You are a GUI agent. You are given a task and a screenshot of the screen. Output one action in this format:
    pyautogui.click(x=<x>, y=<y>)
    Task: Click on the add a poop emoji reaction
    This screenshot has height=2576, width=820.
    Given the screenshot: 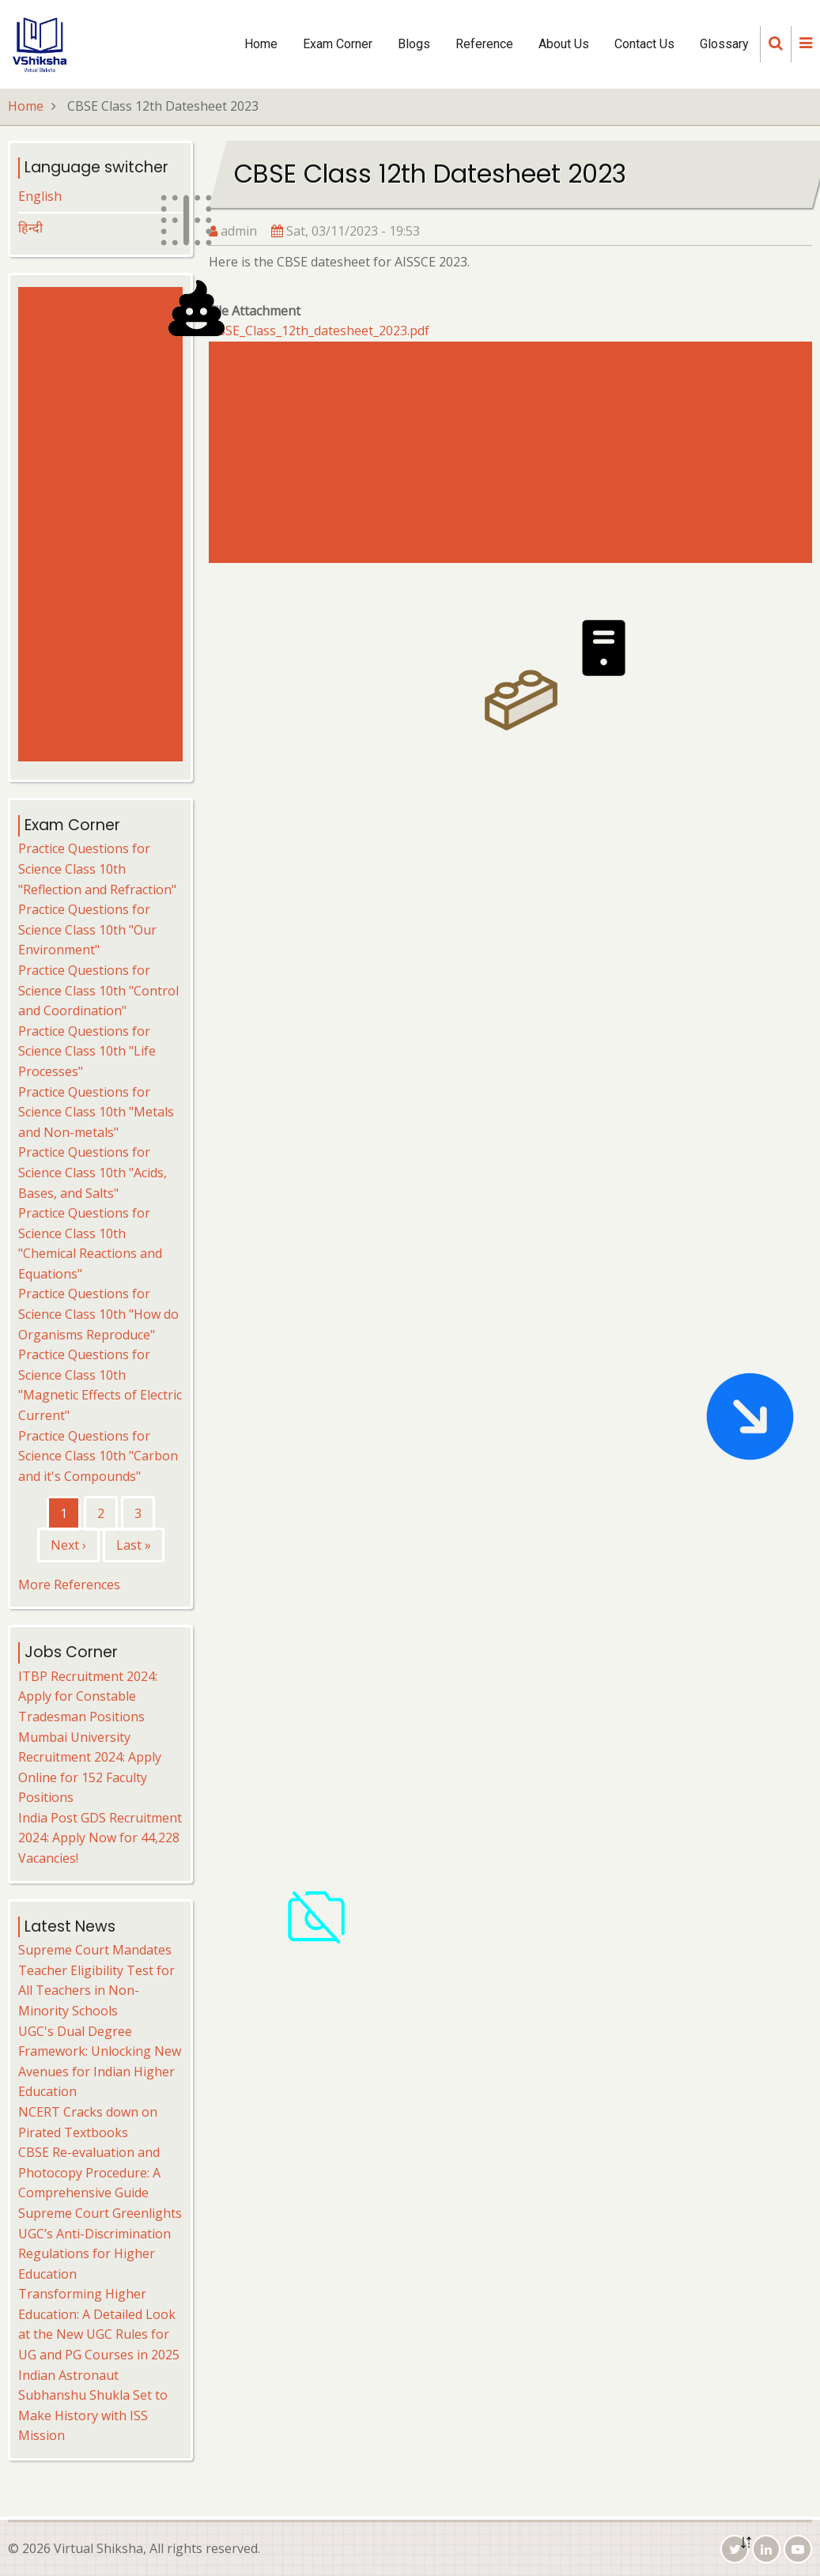 What is the action you would take?
    pyautogui.click(x=196, y=308)
    